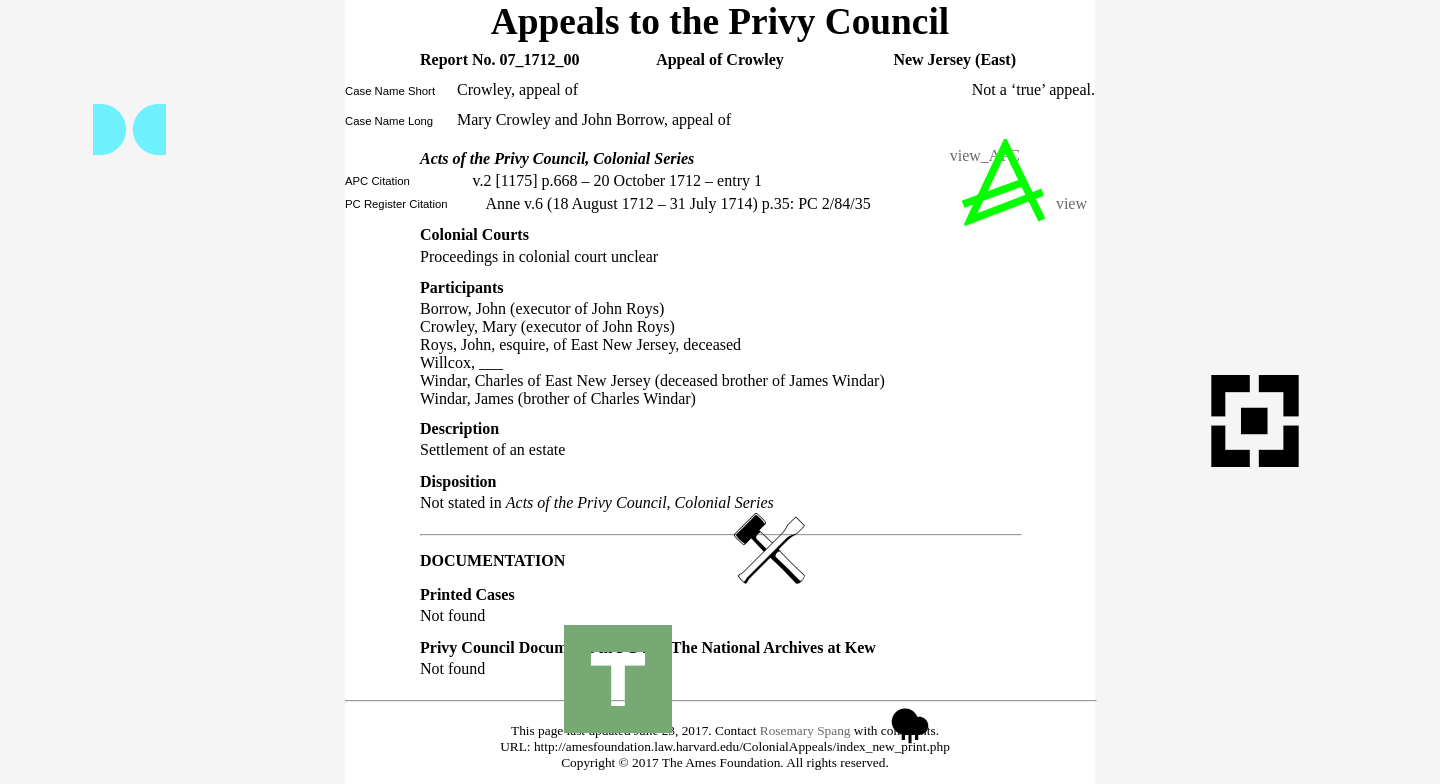 The image size is (1440, 784). Describe the element at coordinates (1003, 182) in the screenshot. I see `open the Actual Budget app` at that location.